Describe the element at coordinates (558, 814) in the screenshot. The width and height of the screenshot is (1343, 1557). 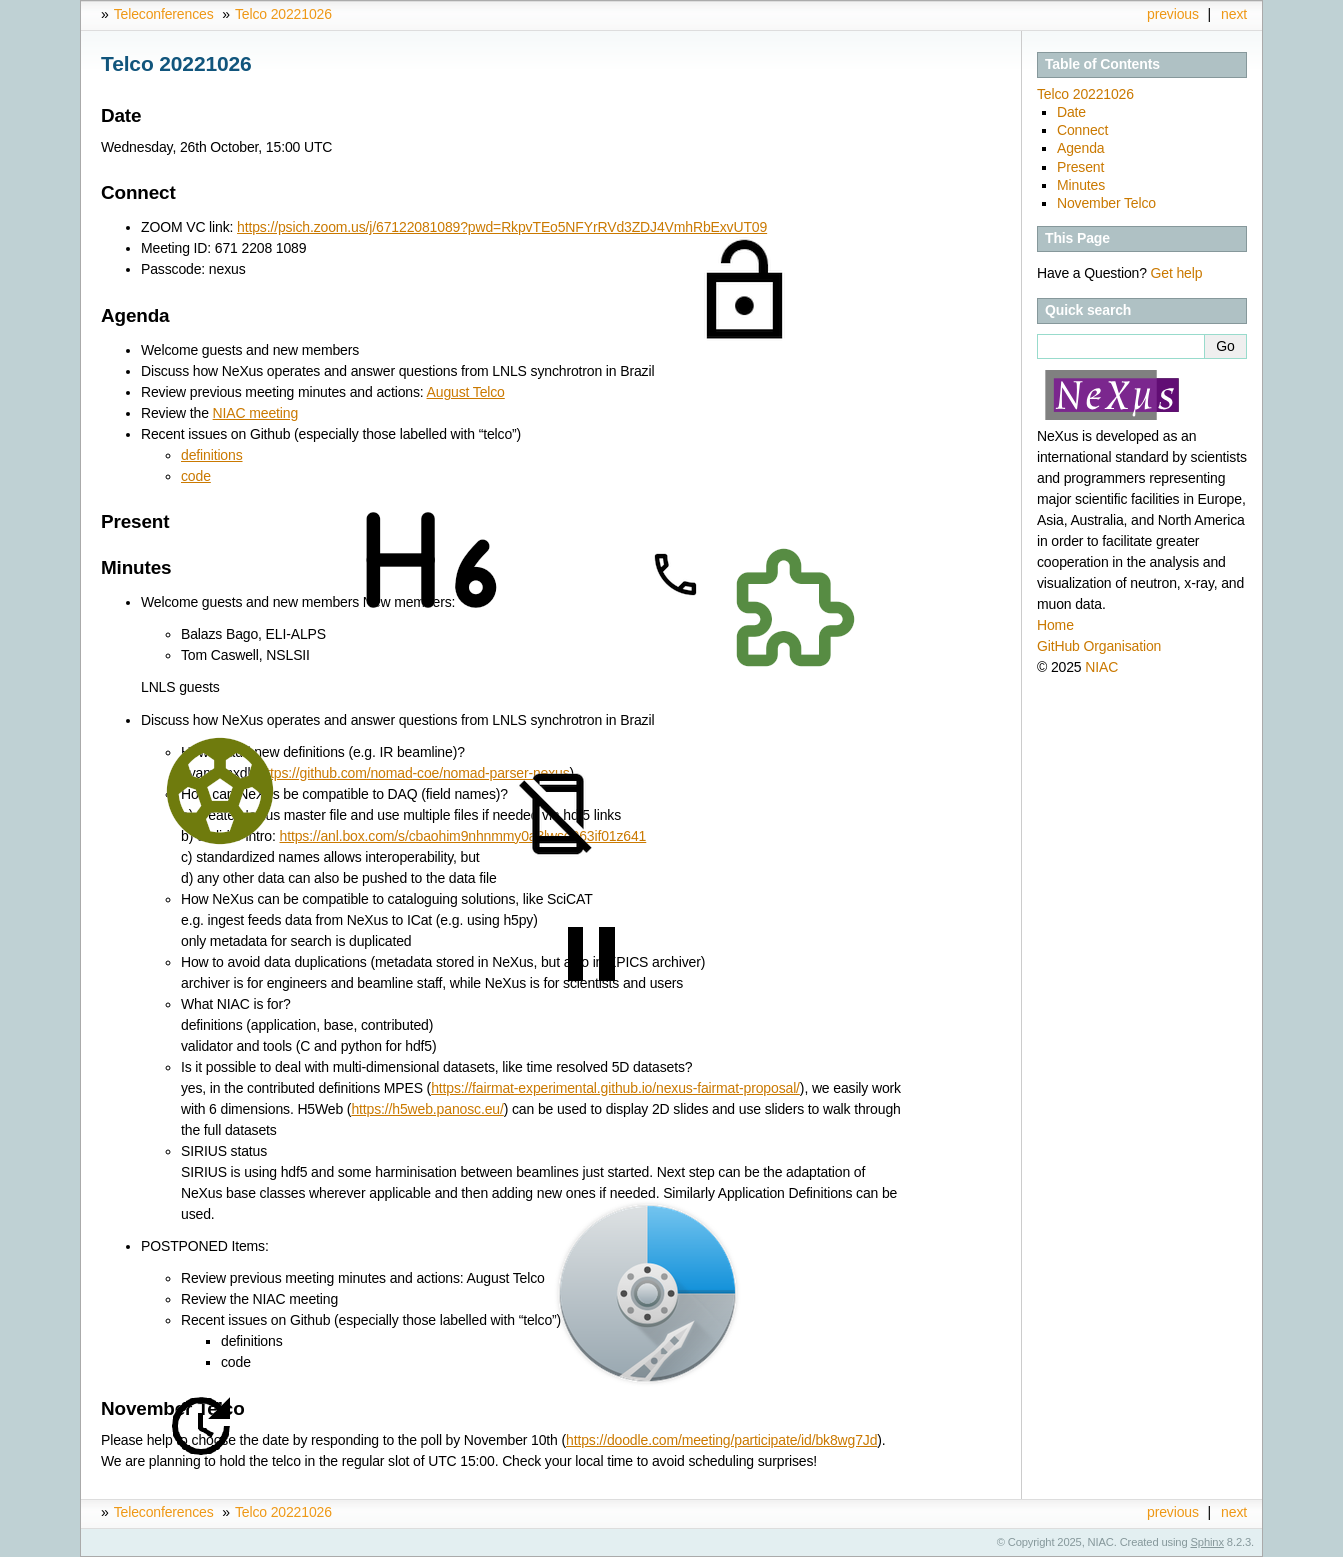
I see `no cell phone signal or service` at that location.